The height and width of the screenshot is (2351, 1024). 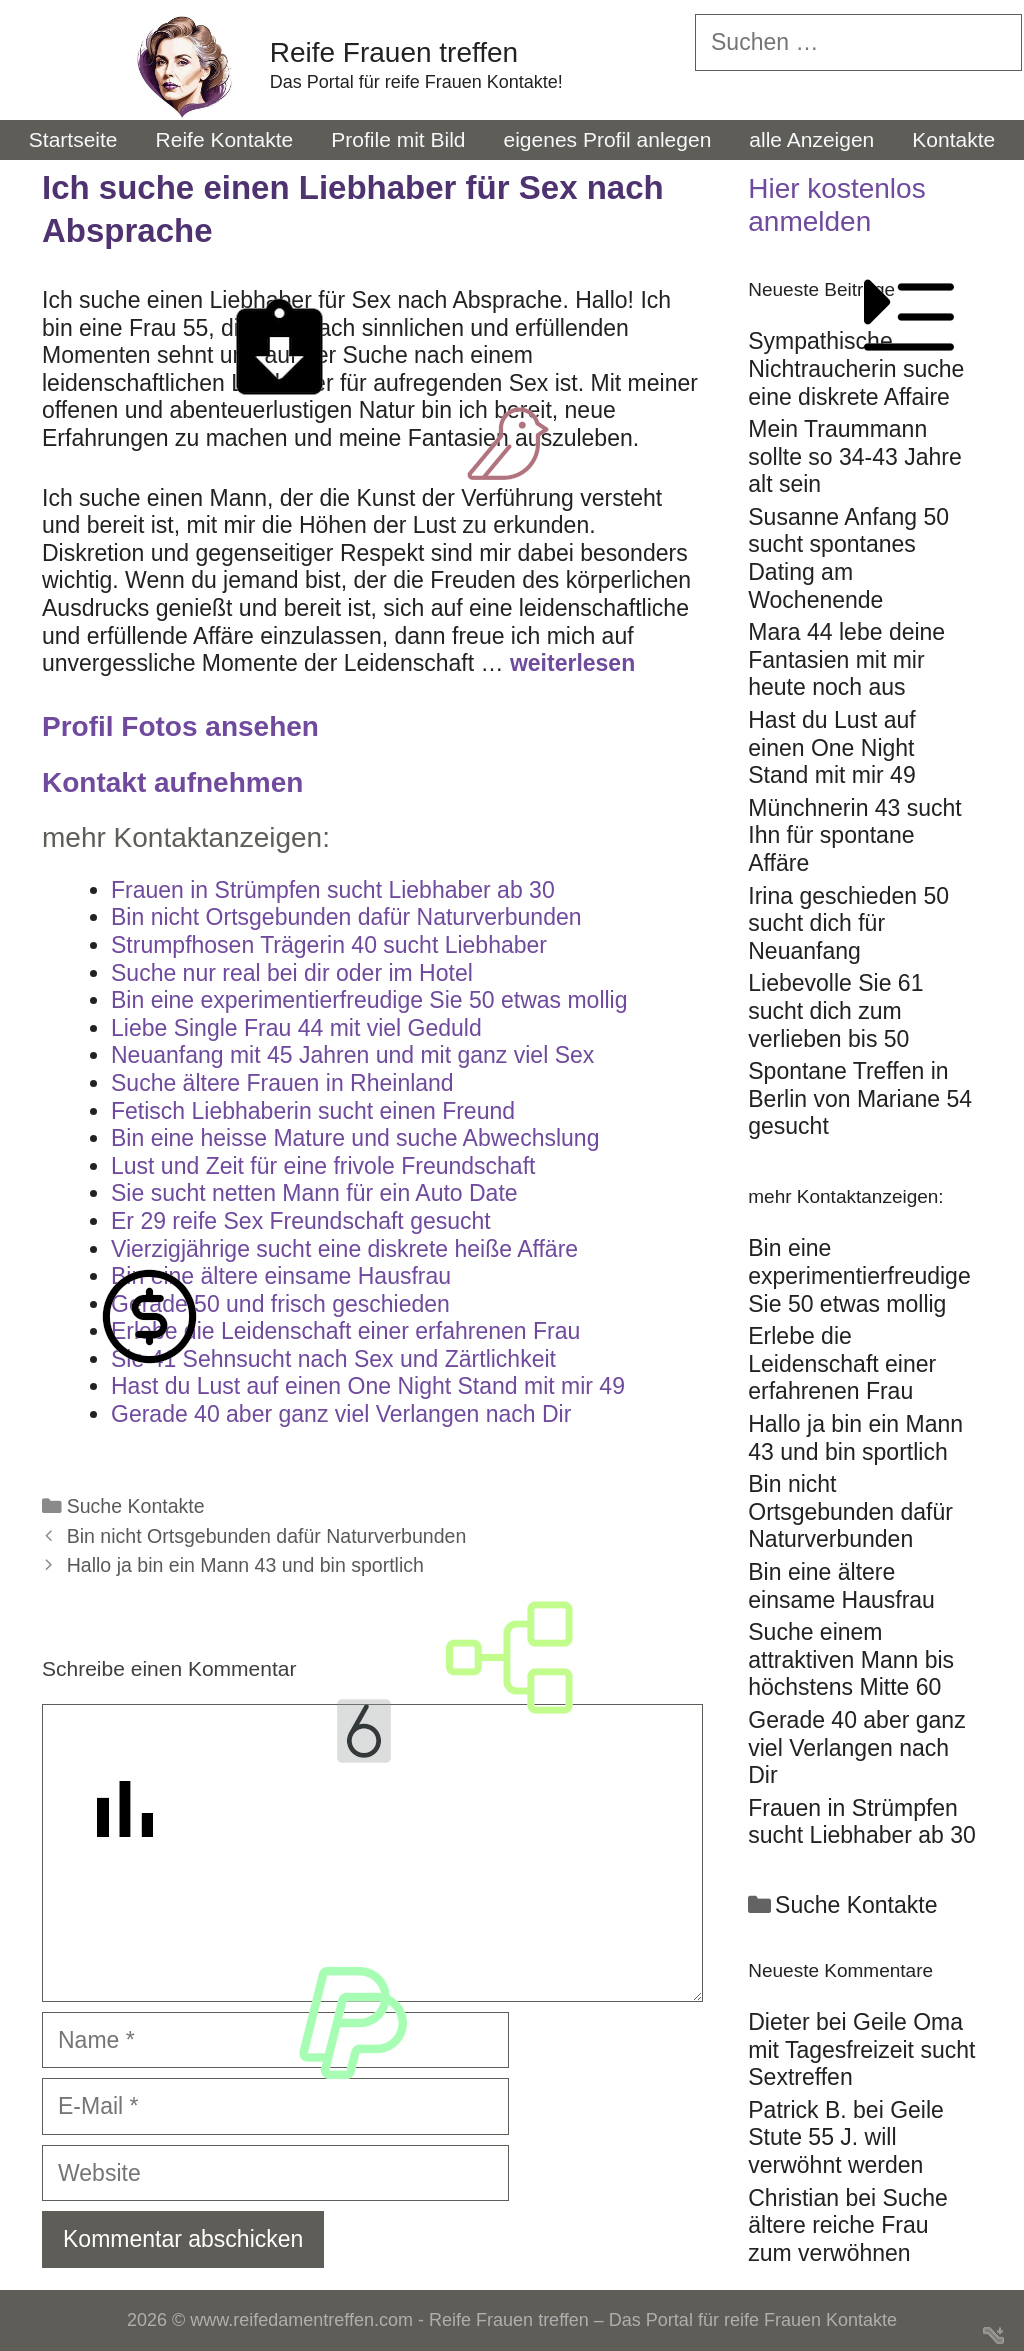 What do you see at coordinates (125, 1809) in the screenshot?
I see `view analytics or statistics` at bounding box center [125, 1809].